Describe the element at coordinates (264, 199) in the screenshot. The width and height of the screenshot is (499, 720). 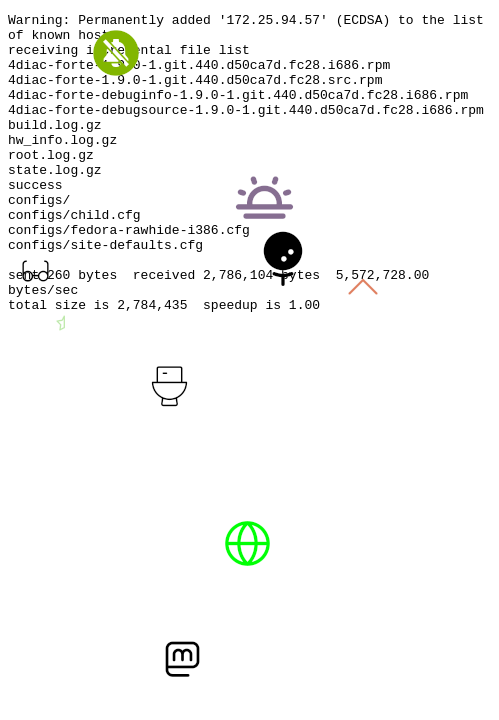
I see `sunrise or sunset indicator` at that location.